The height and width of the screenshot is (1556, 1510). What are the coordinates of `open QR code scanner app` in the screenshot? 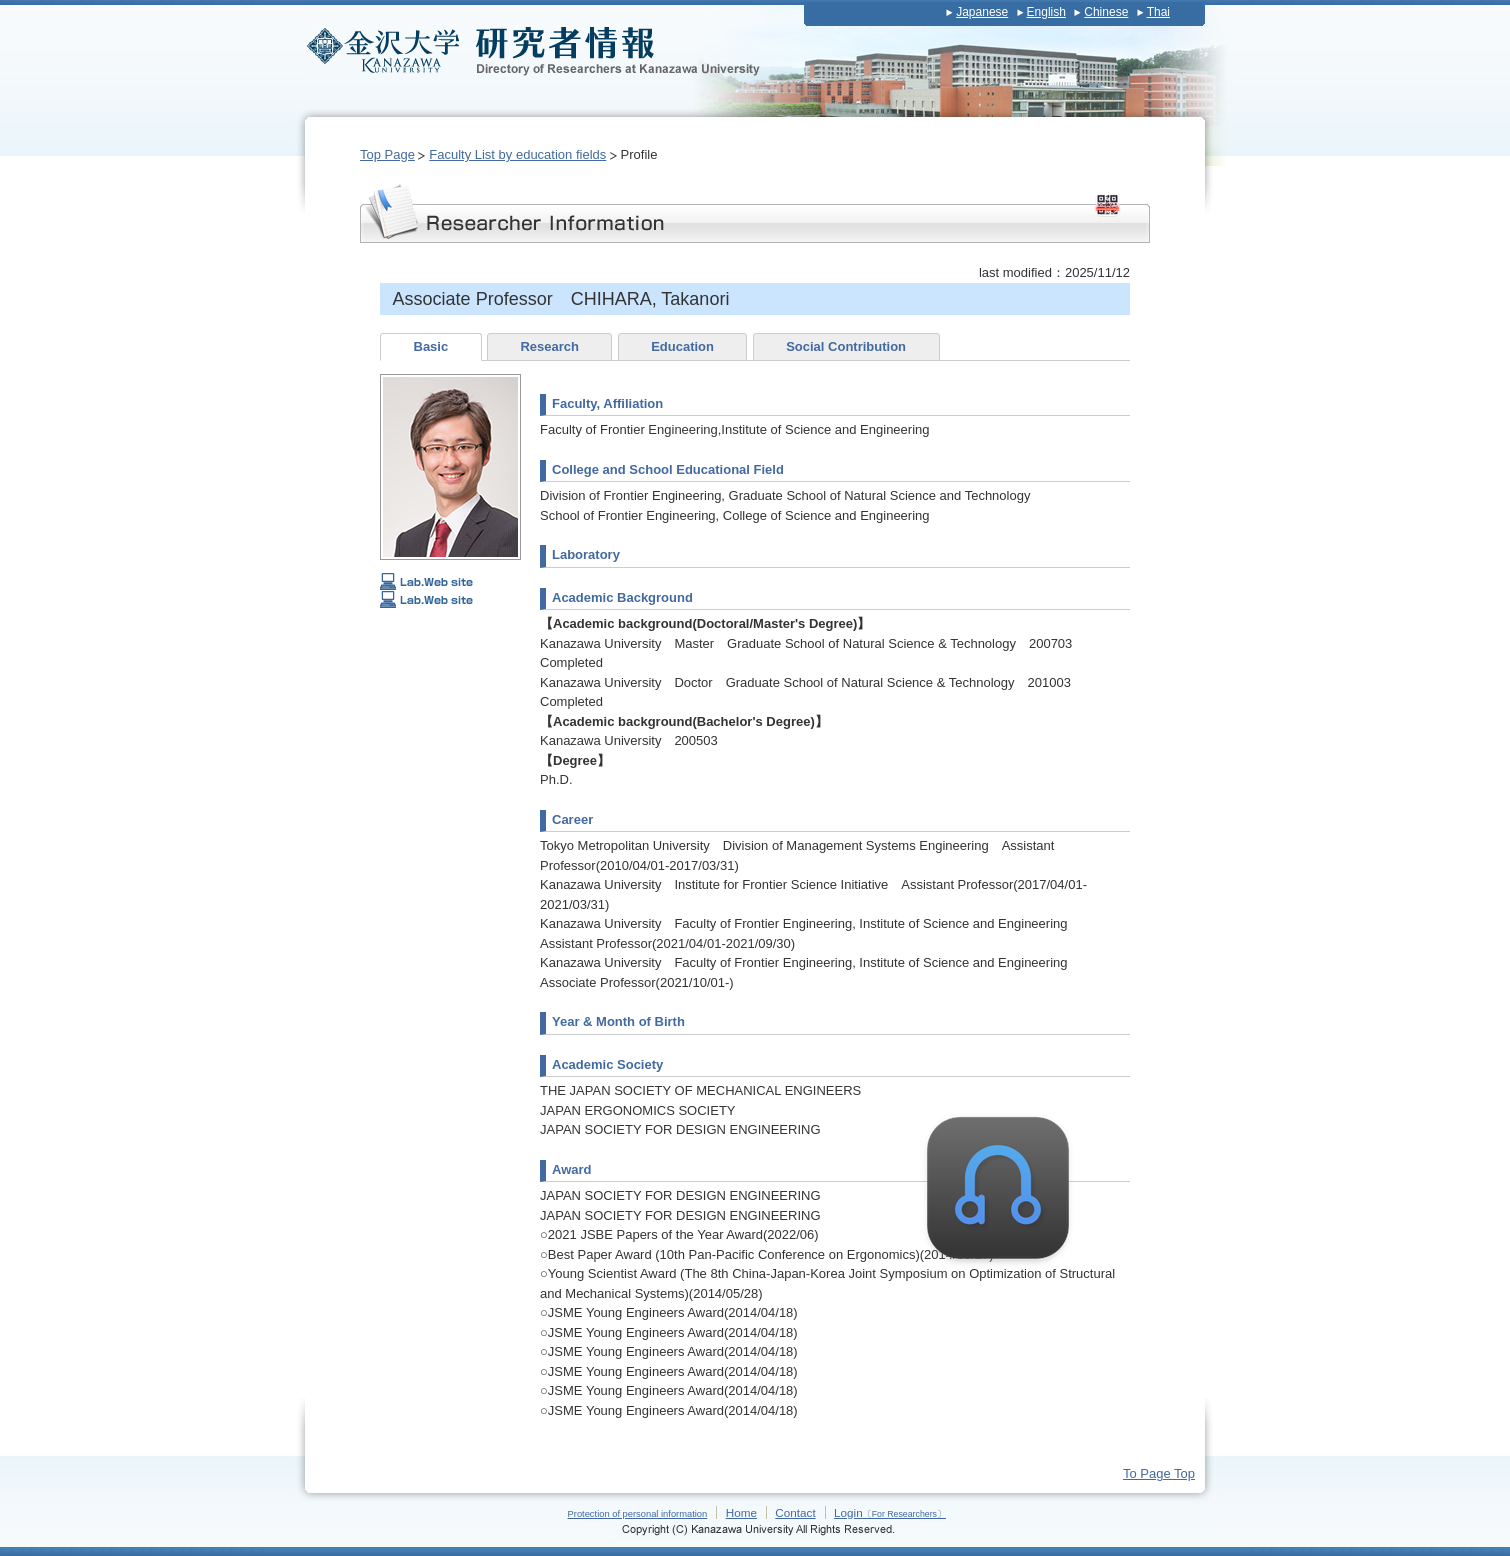 It's located at (1107, 204).